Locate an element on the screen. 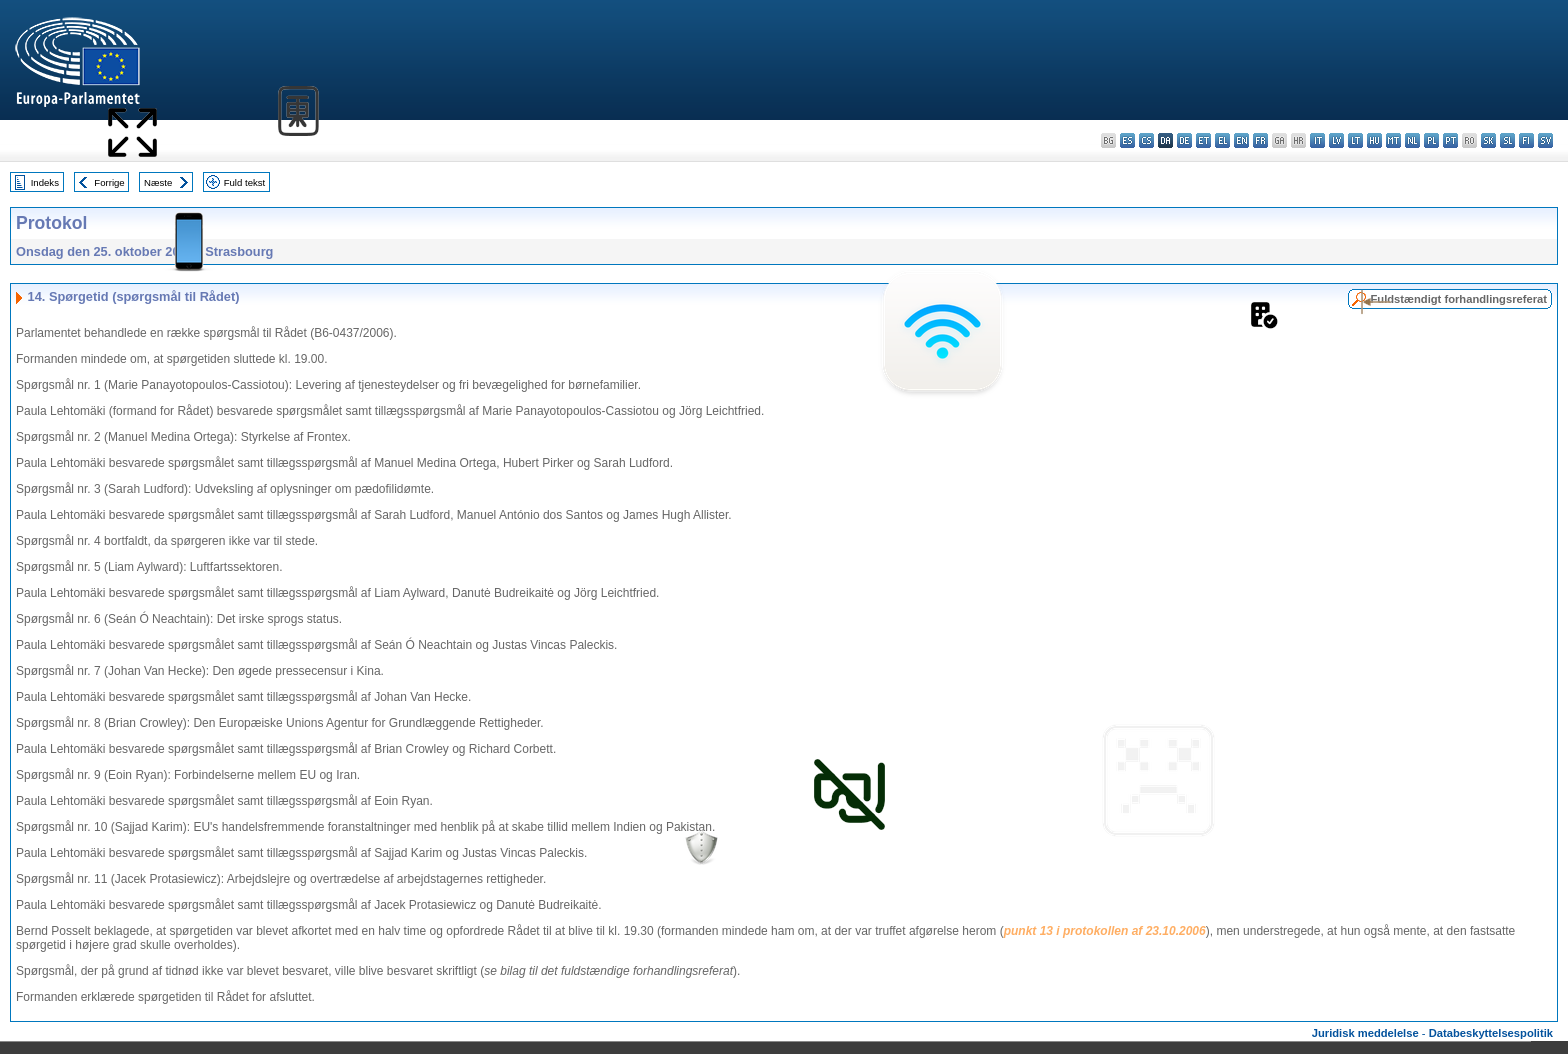 The width and height of the screenshot is (1568, 1054). expand to fullscreen mode is located at coordinates (132, 132).